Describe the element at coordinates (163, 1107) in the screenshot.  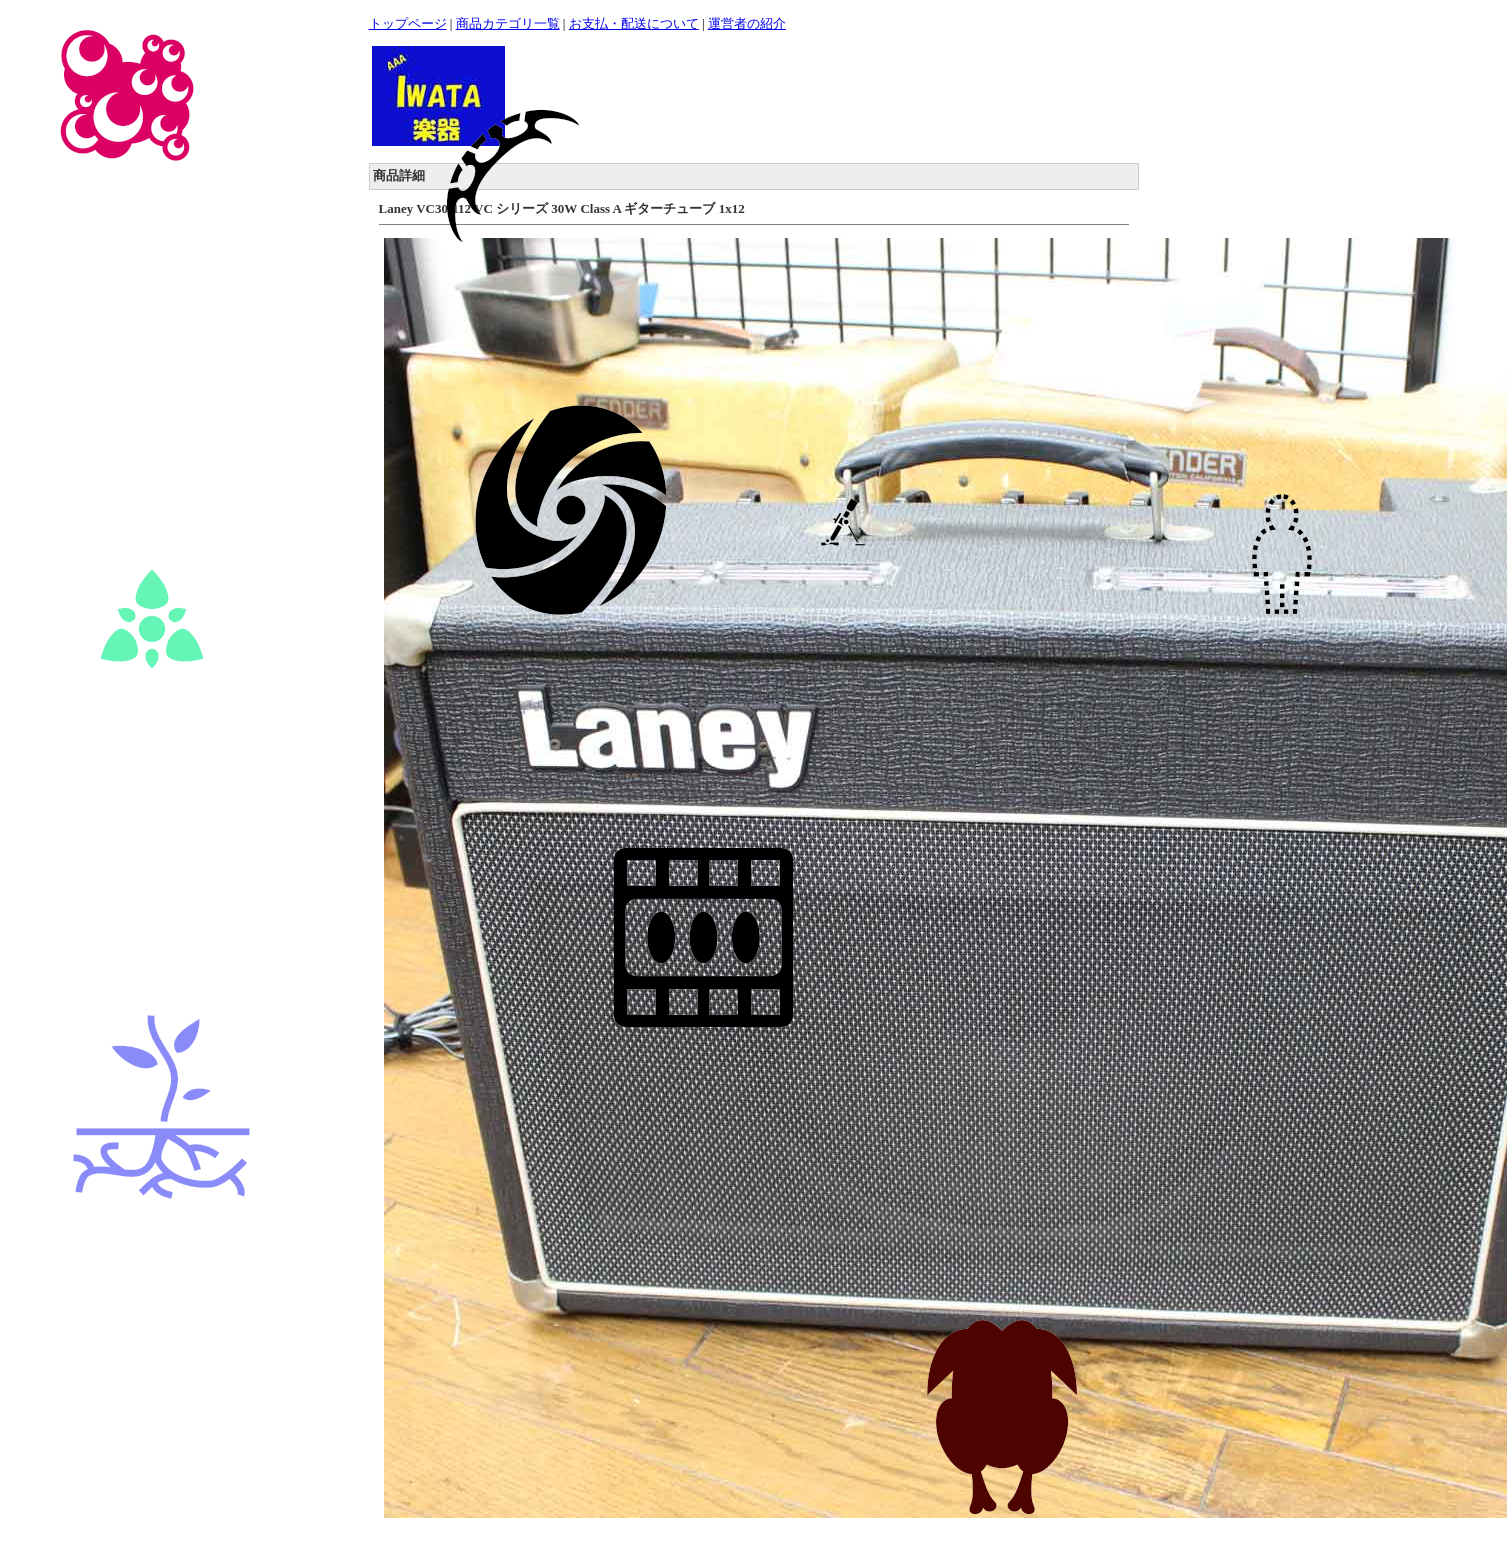
I see `view plant root system details` at that location.